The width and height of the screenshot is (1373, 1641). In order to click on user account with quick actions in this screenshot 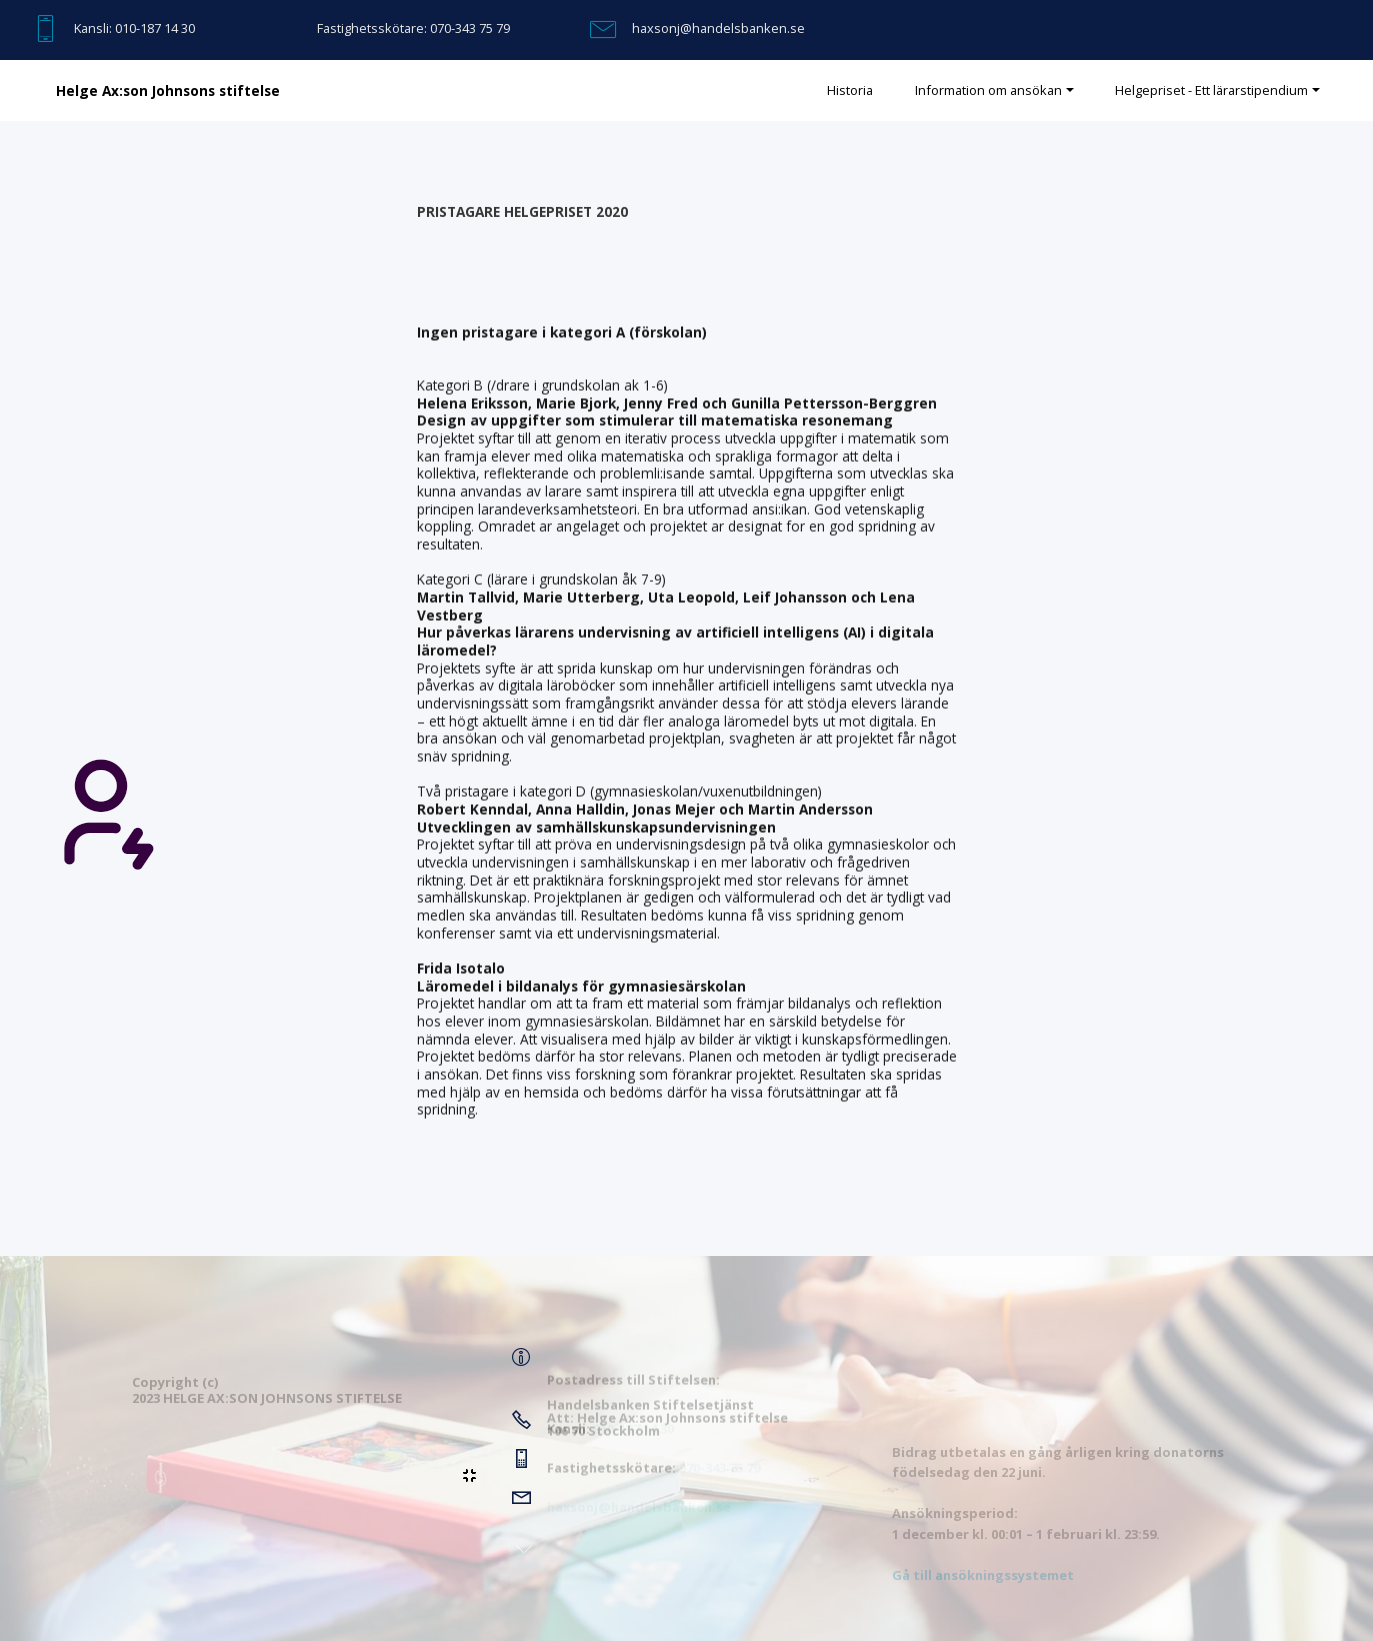, I will do `click(101, 812)`.